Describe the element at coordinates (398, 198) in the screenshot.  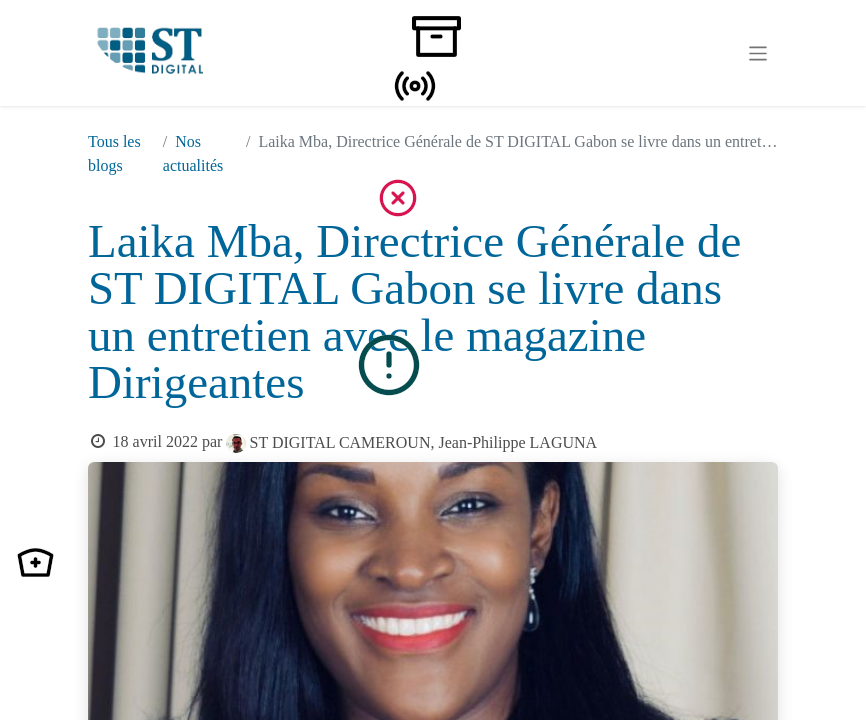
I see `close or dismiss a dialog` at that location.